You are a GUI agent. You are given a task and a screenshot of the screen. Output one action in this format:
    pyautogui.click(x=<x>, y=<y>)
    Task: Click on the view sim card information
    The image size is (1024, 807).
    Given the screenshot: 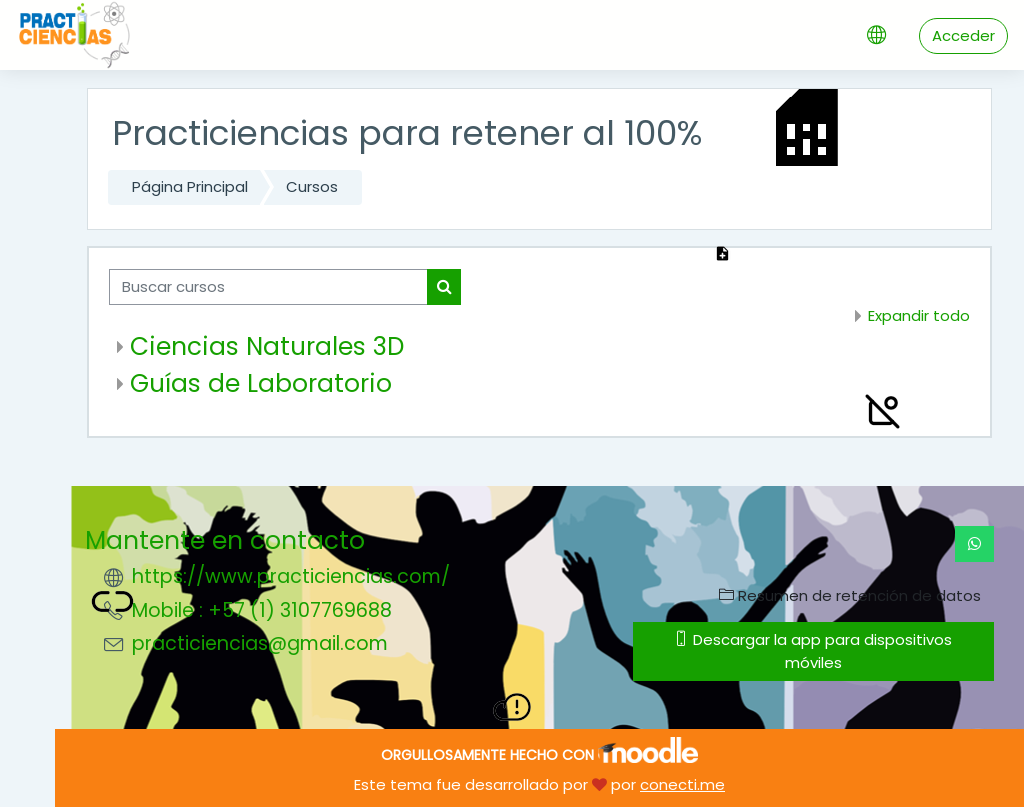 What is the action you would take?
    pyautogui.click(x=806, y=127)
    